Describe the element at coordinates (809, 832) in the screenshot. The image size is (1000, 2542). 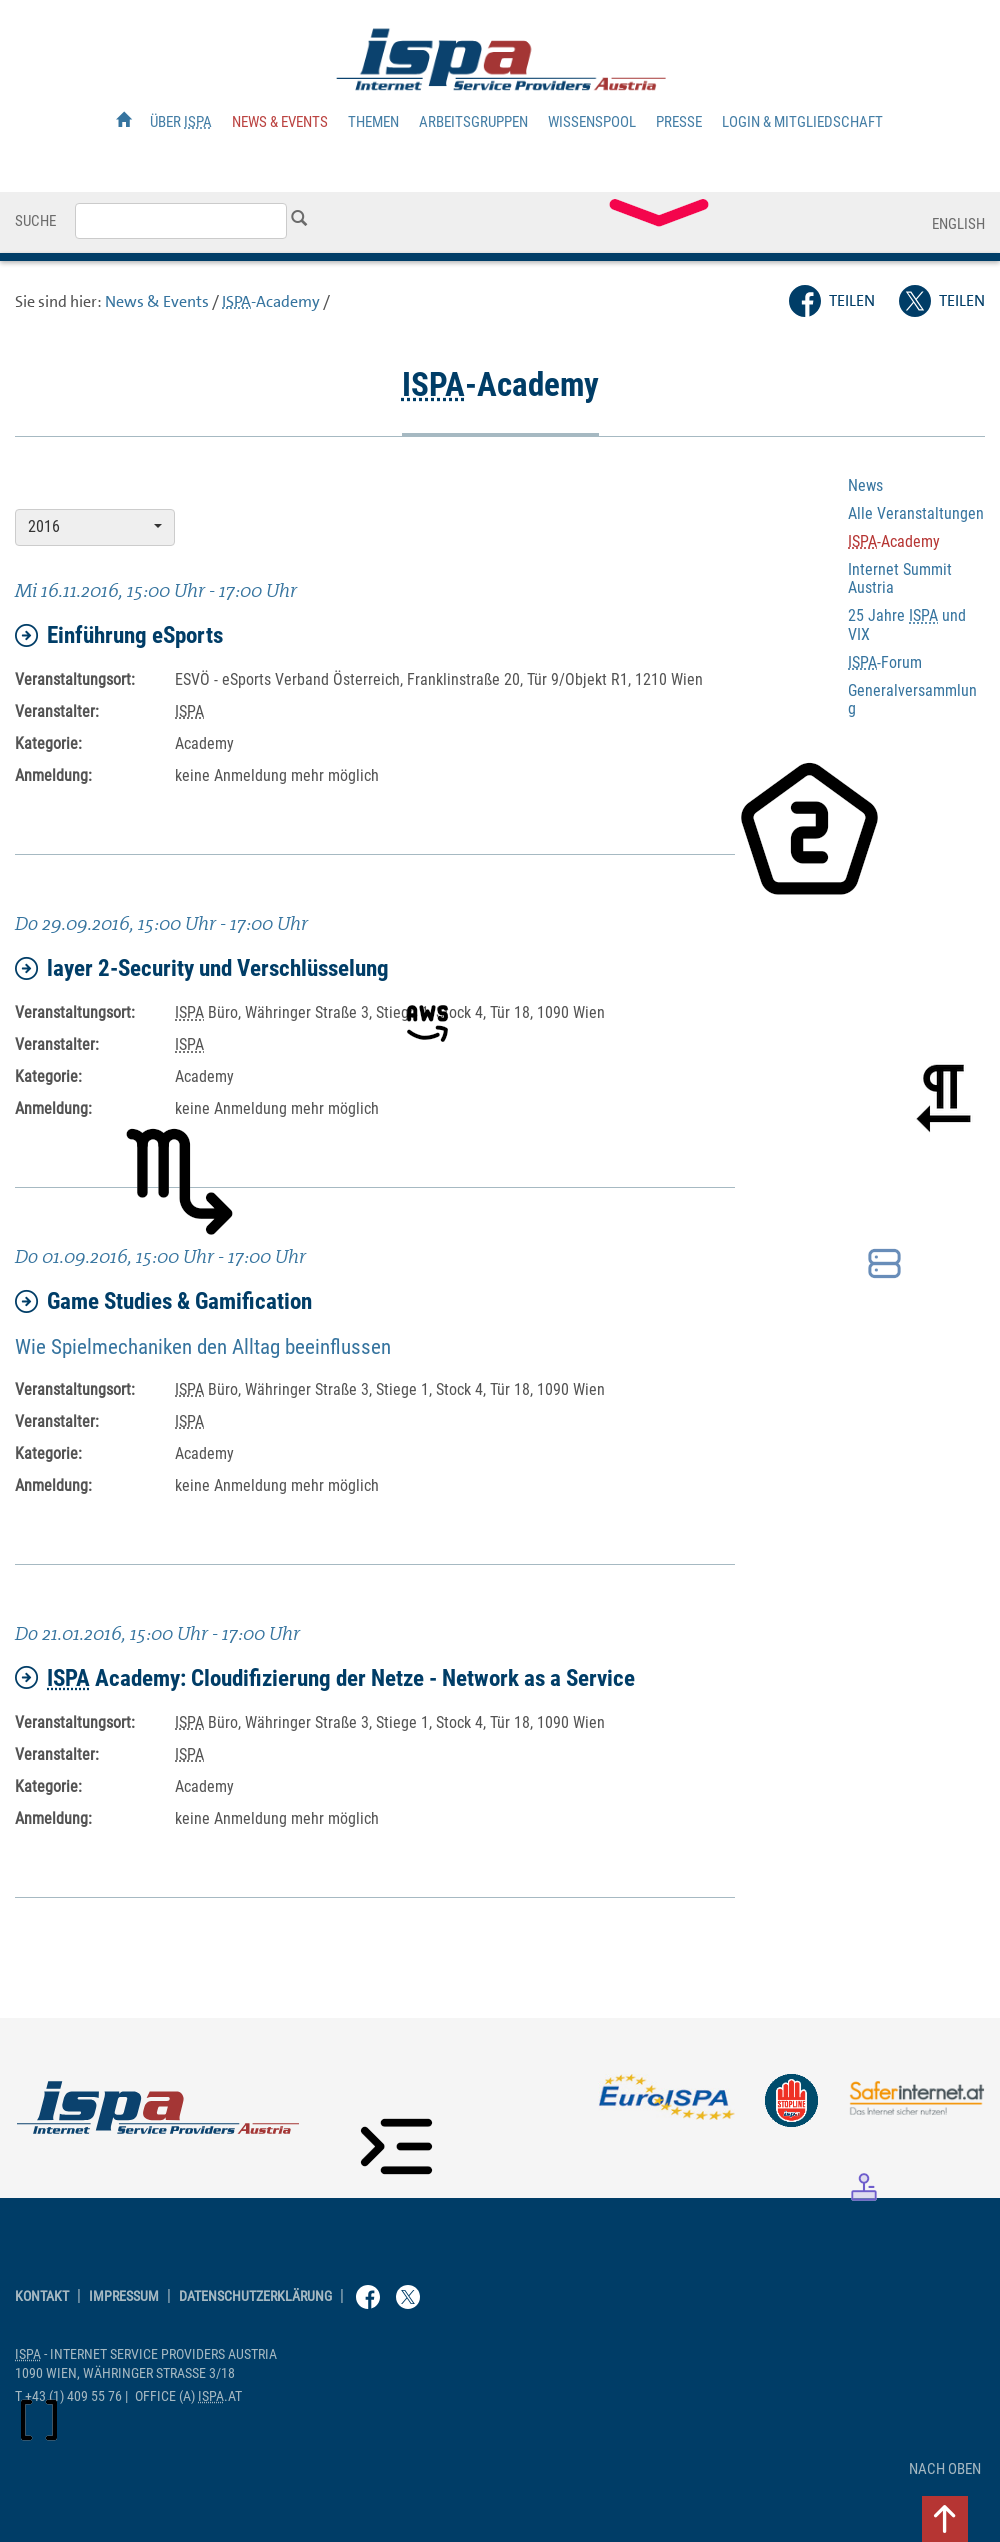
I see `indicates step 2 in a multi-step process` at that location.